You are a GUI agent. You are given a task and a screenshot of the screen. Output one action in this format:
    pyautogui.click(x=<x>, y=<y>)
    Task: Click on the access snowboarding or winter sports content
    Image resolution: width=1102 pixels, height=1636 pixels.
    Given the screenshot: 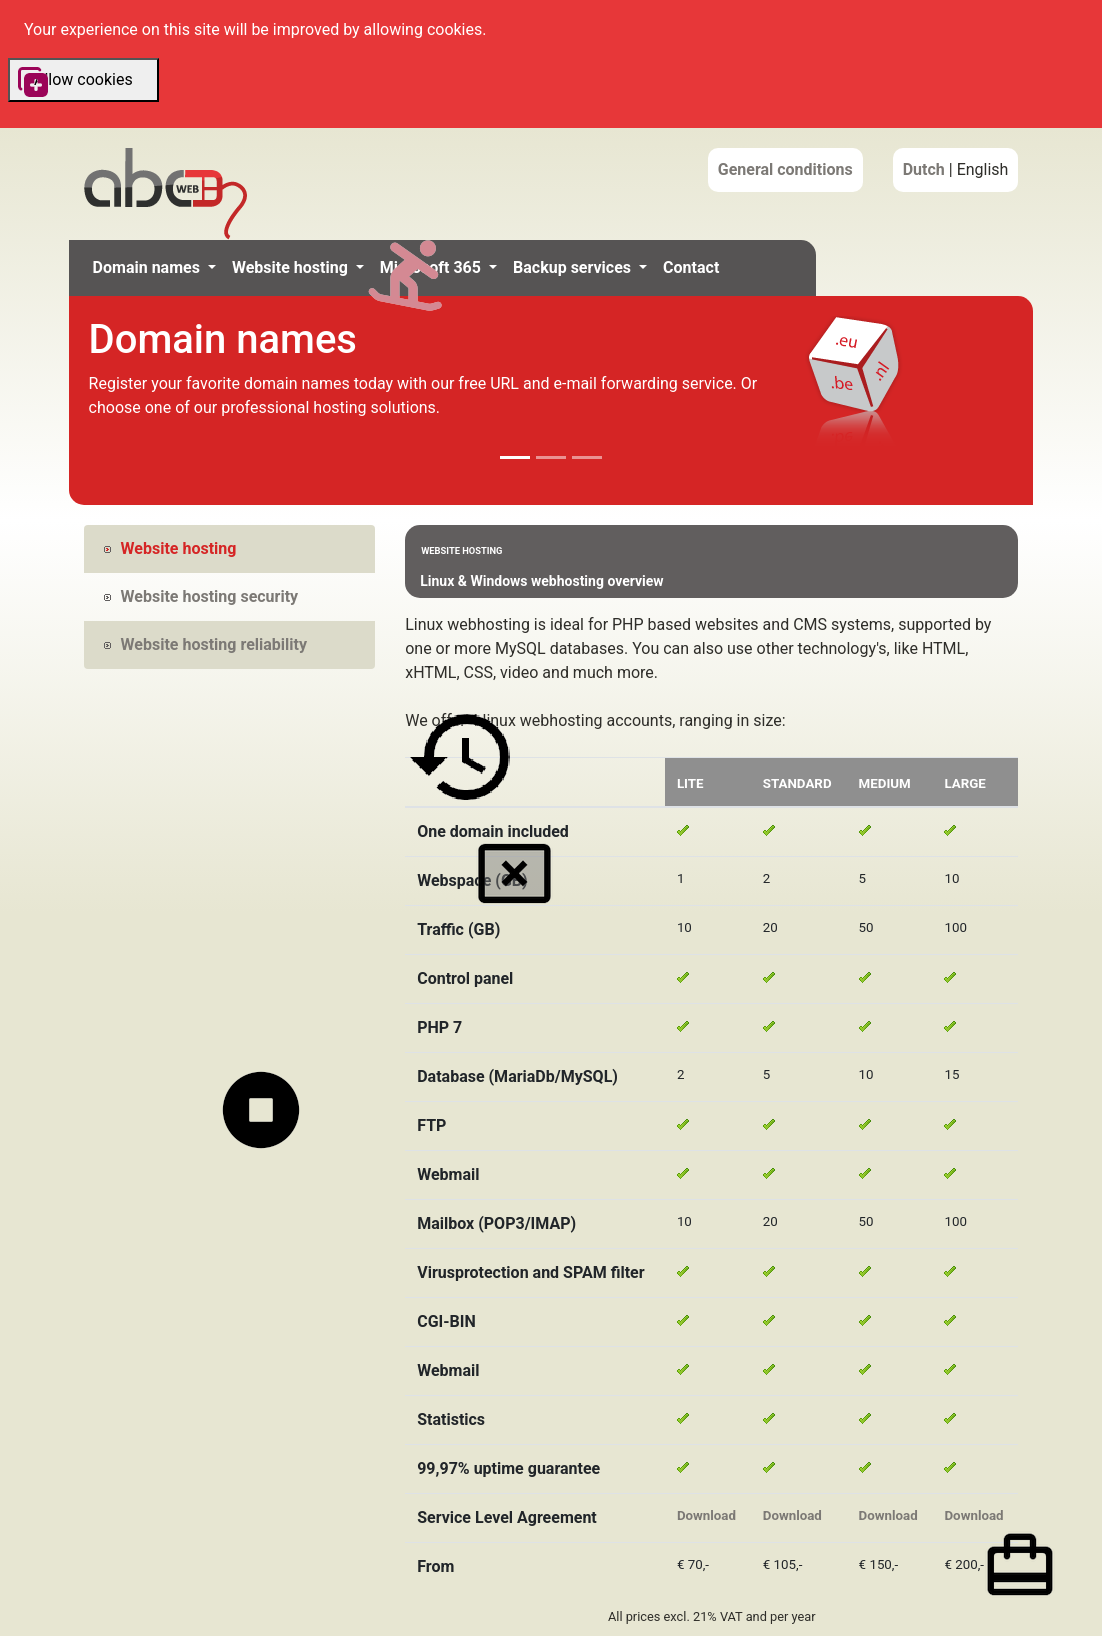 What is the action you would take?
    pyautogui.click(x=408, y=274)
    